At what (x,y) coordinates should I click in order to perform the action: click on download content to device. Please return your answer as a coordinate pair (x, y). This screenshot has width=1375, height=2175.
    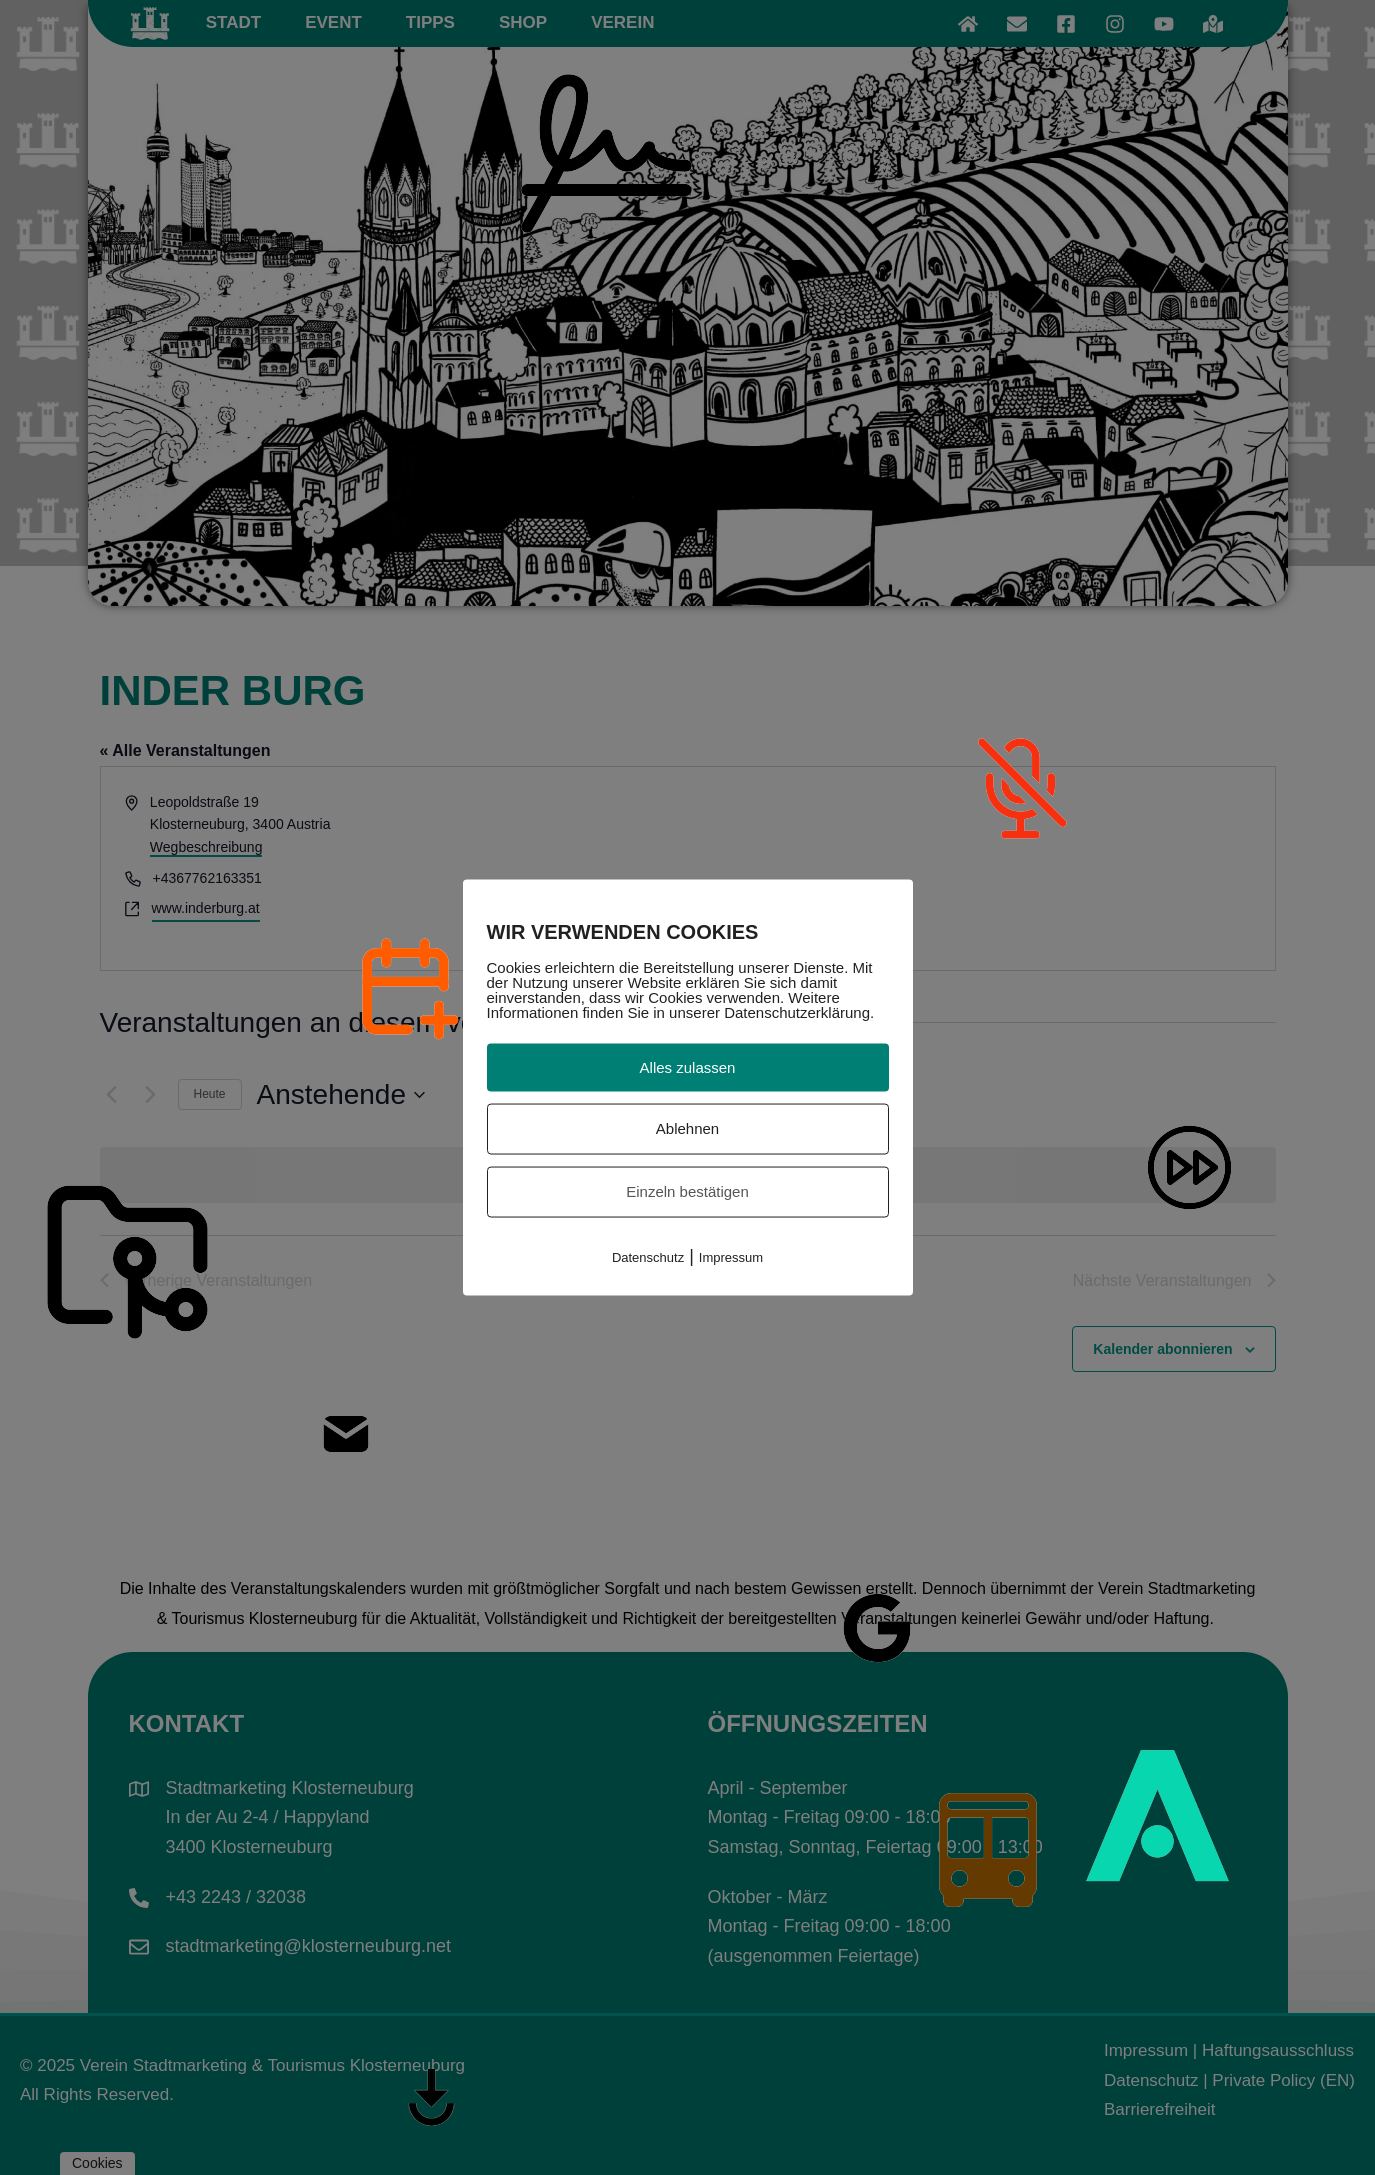
    Looking at the image, I should click on (431, 2095).